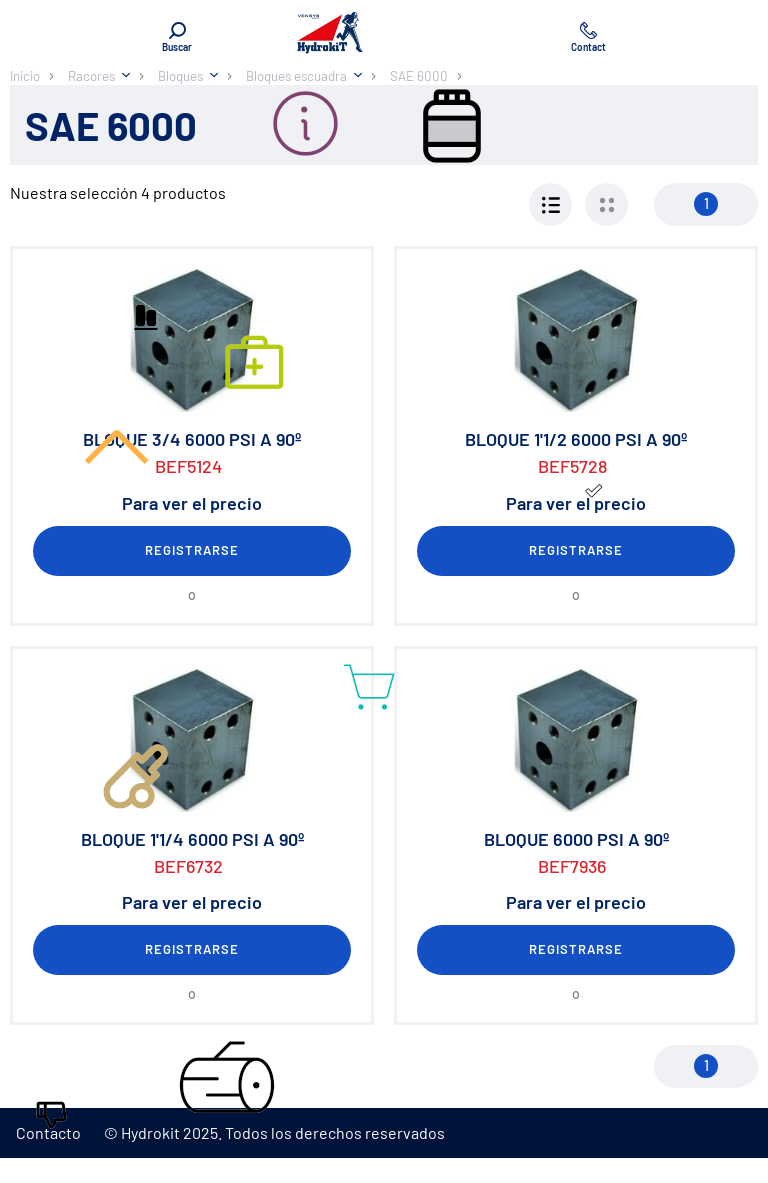 Image resolution: width=768 pixels, height=1183 pixels. Describe the element at coordinates (116, 449) in the screenshot. I see `collapse or minimize a section` at that location.